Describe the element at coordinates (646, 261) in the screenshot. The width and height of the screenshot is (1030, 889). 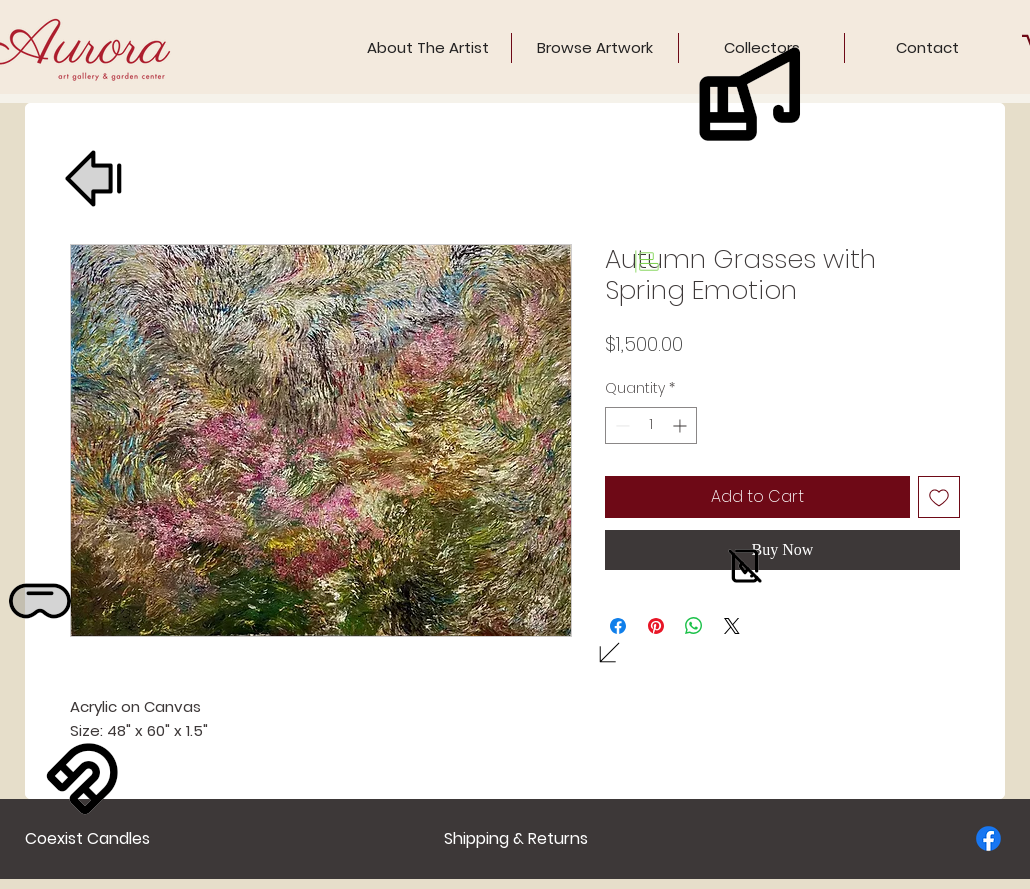
I see `align text to the left margin` at that location.